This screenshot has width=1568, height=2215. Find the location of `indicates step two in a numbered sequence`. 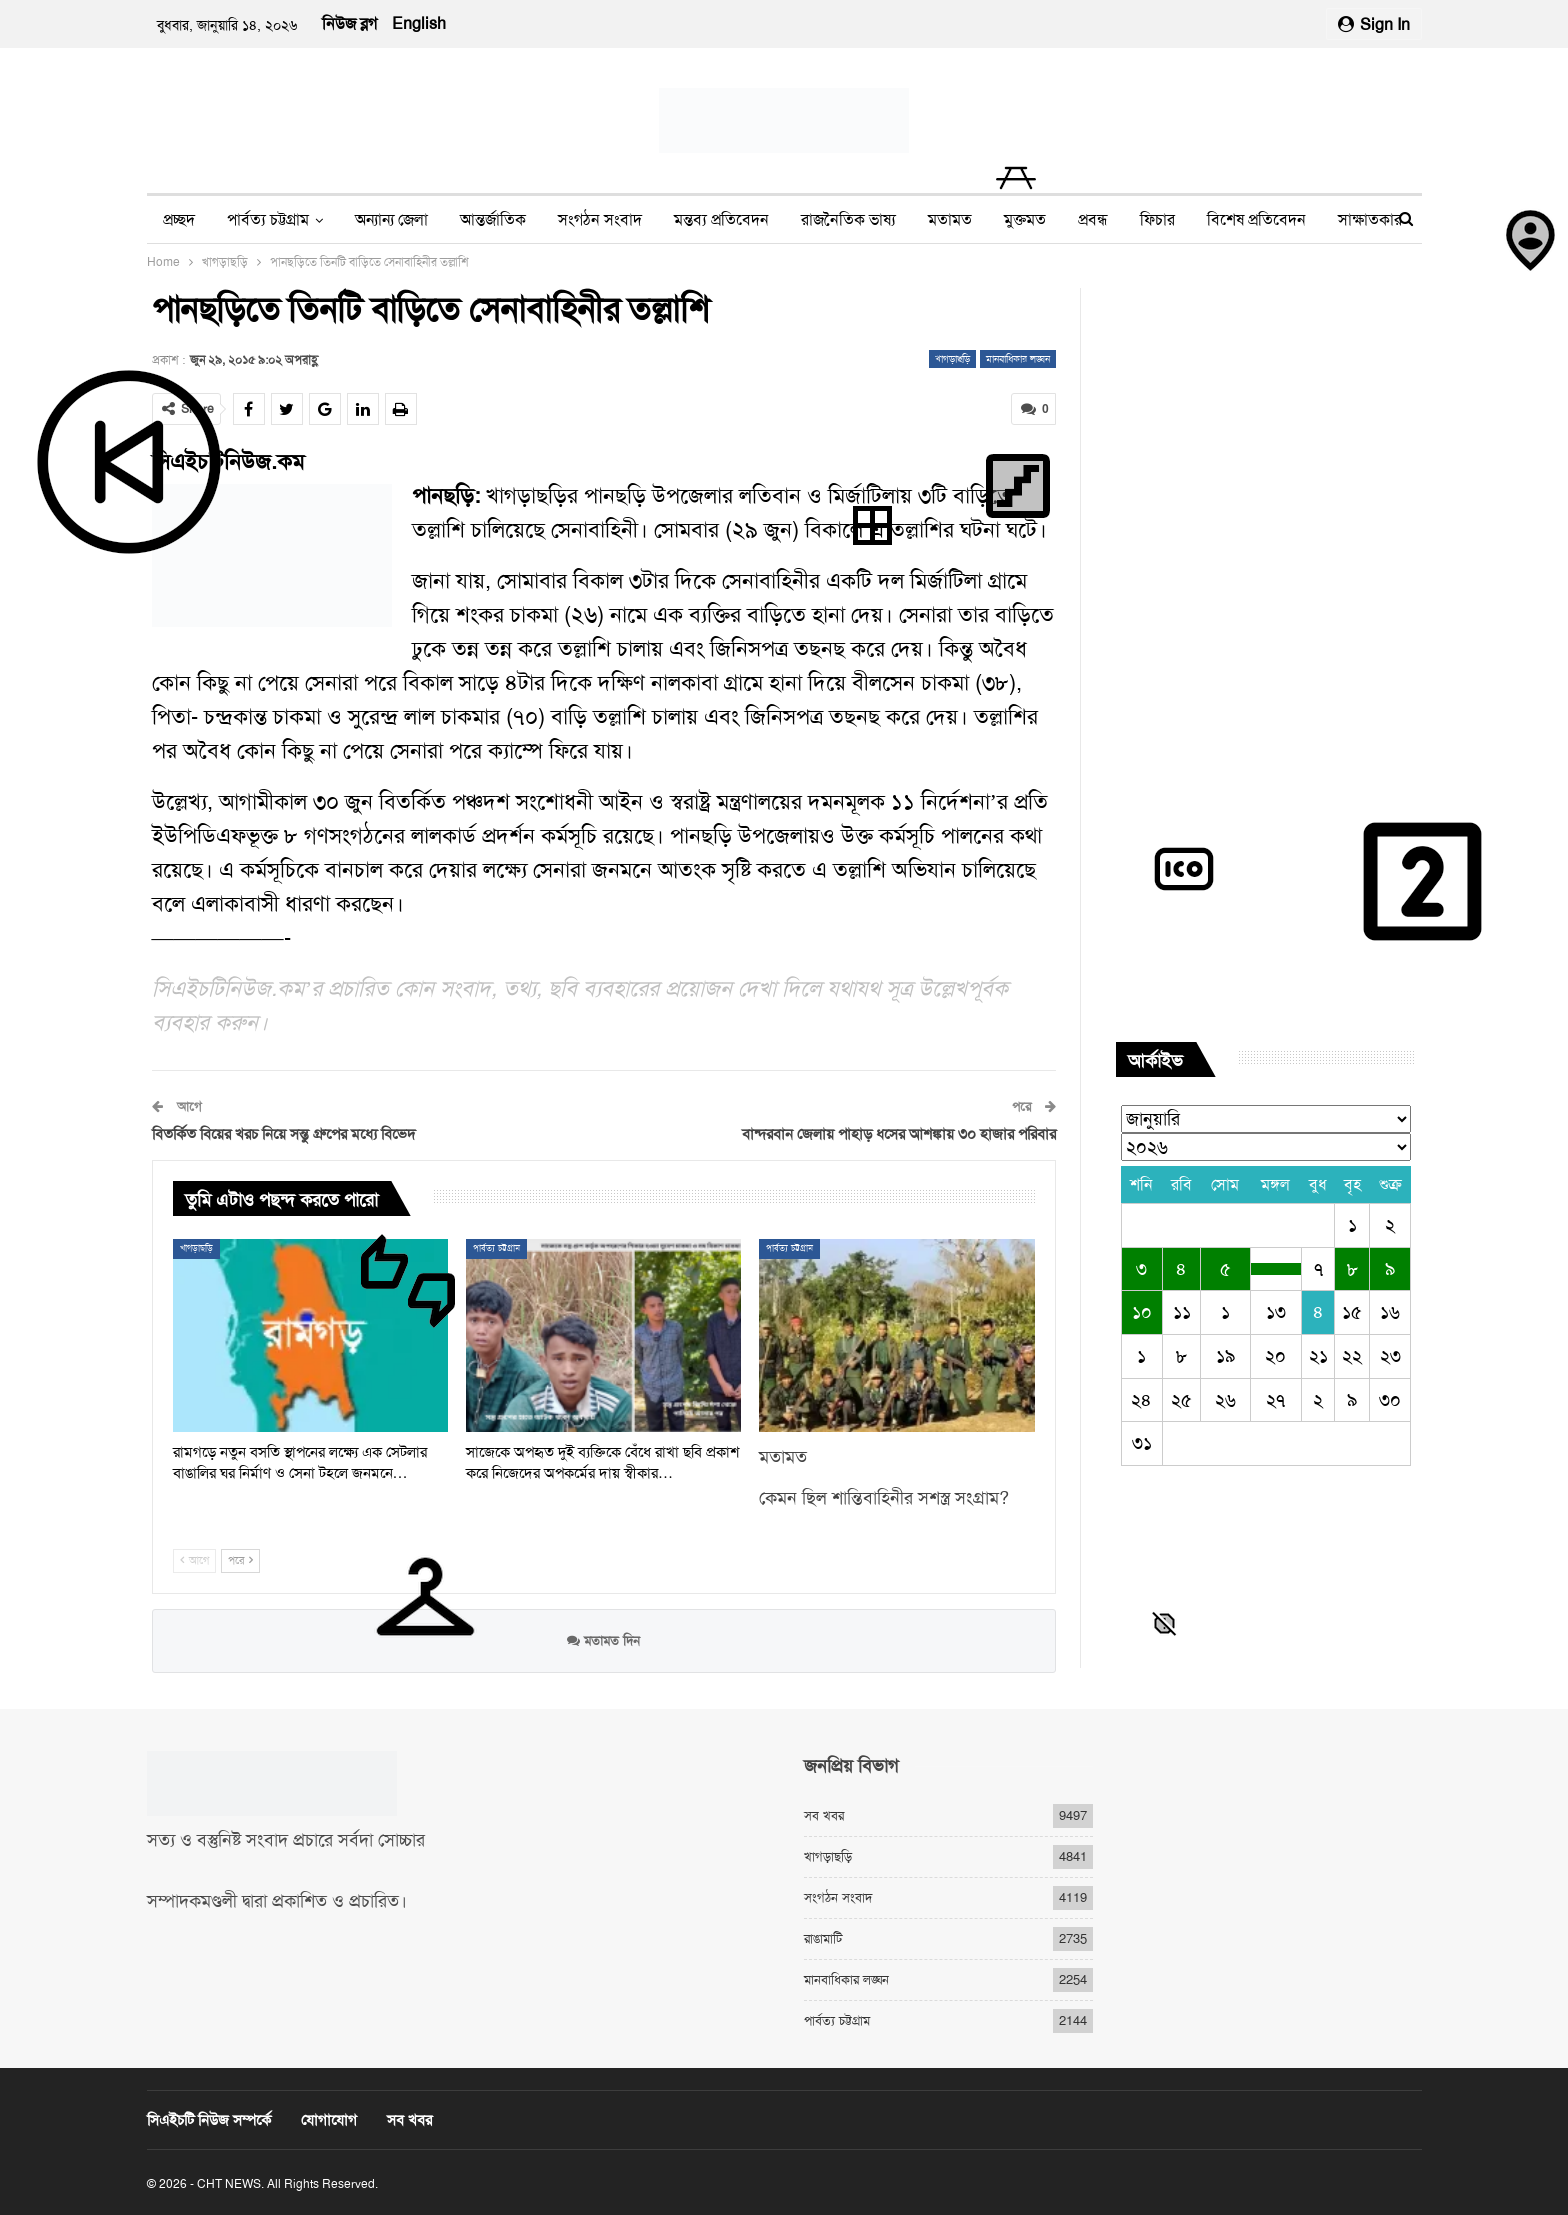

indicates step two in a numbered sequence is located at coordinates (1422, 881).